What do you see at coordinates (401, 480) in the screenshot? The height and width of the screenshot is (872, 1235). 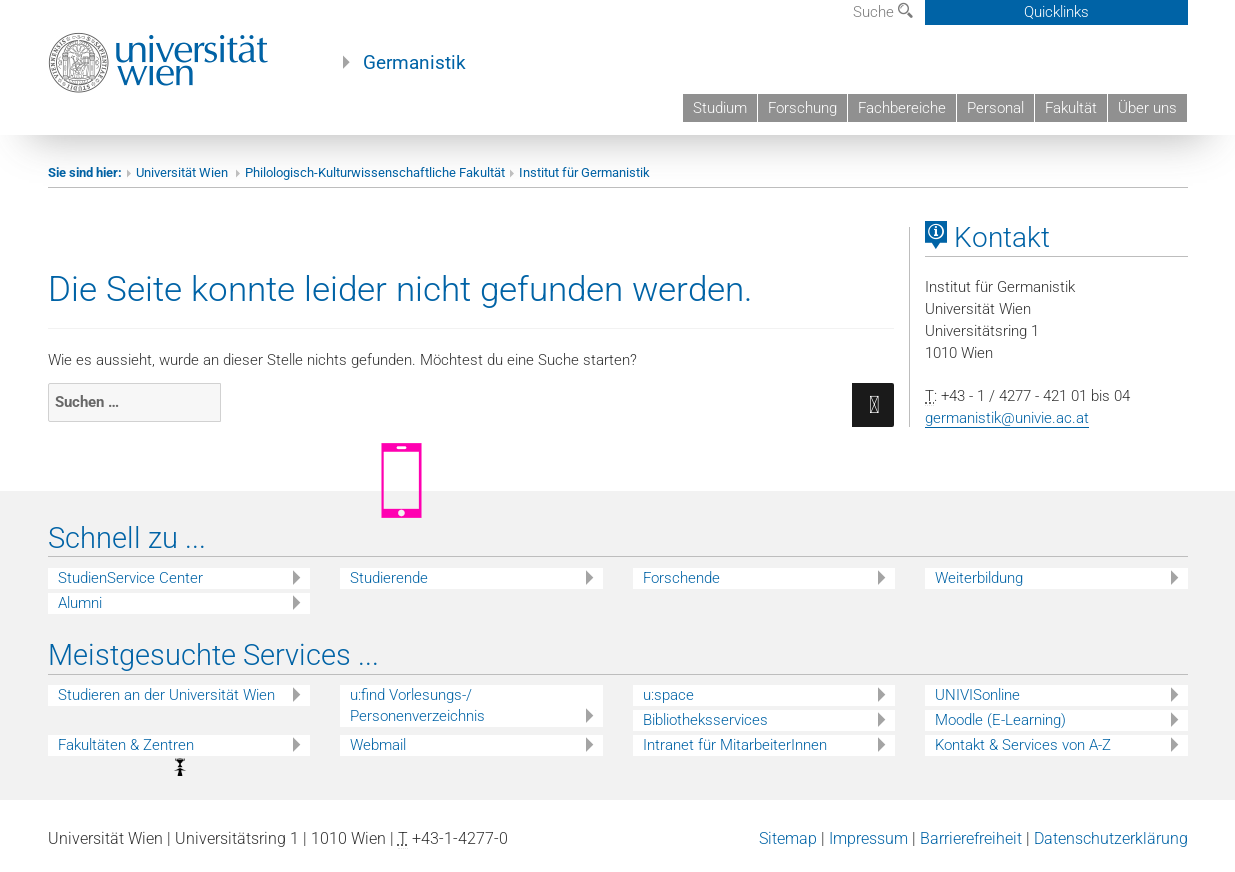 I see `access mobile device settings` at bounding box center [401, 480].